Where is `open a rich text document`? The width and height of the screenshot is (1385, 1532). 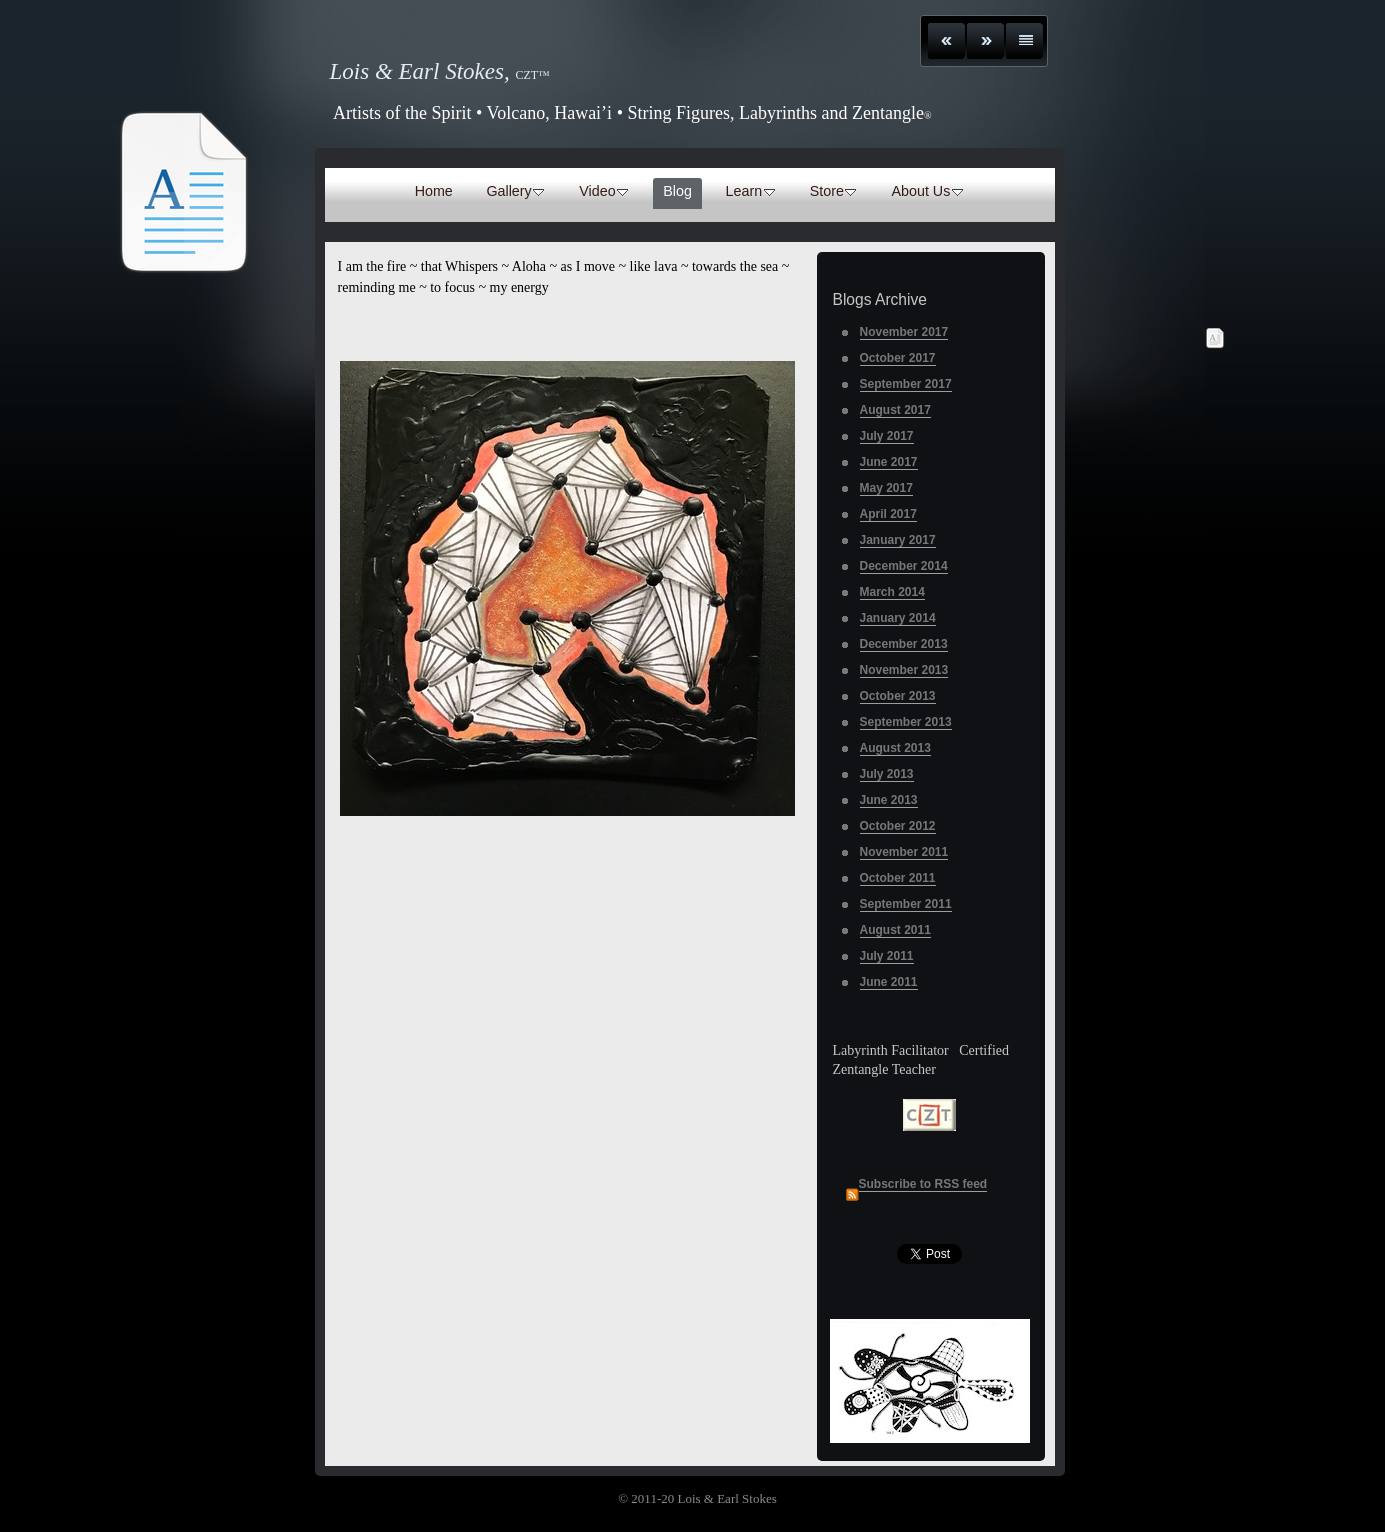
open a rich text document is located at coordinates (1215, 338).